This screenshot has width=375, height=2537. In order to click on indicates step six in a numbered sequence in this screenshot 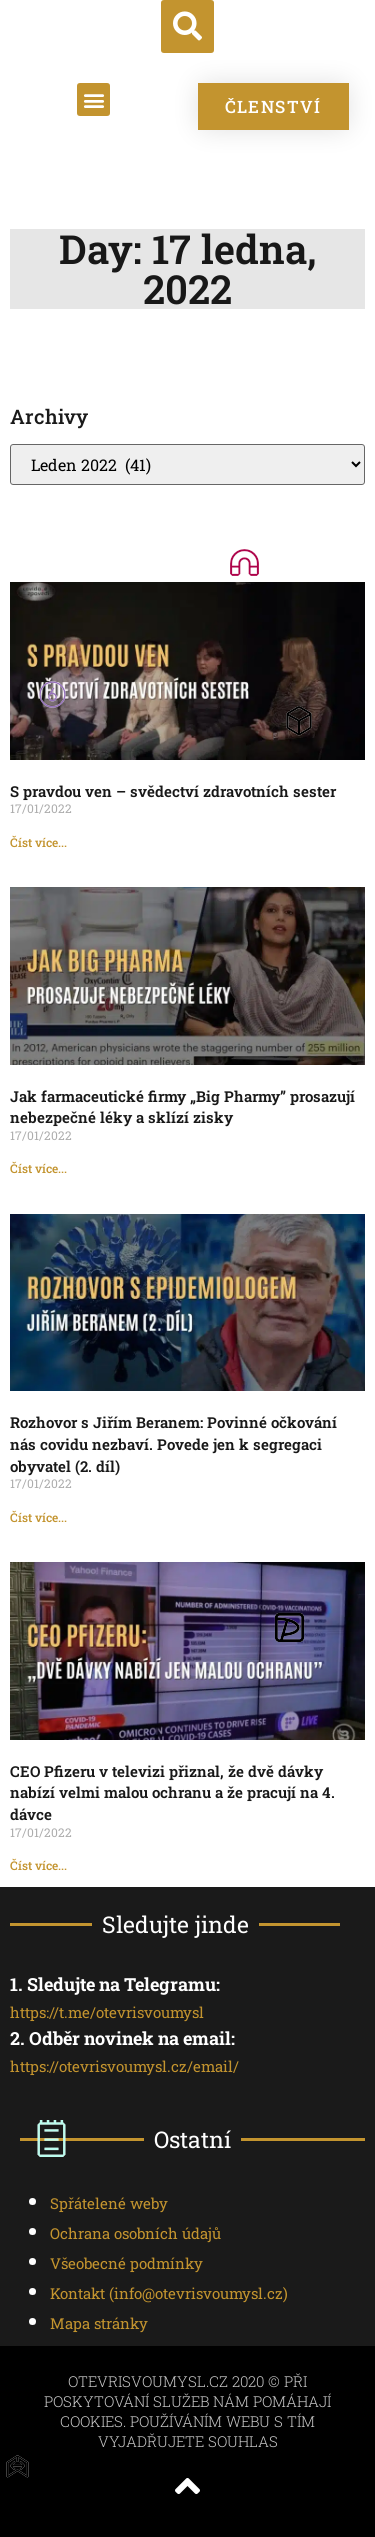, I will do `click(52, 694)`.